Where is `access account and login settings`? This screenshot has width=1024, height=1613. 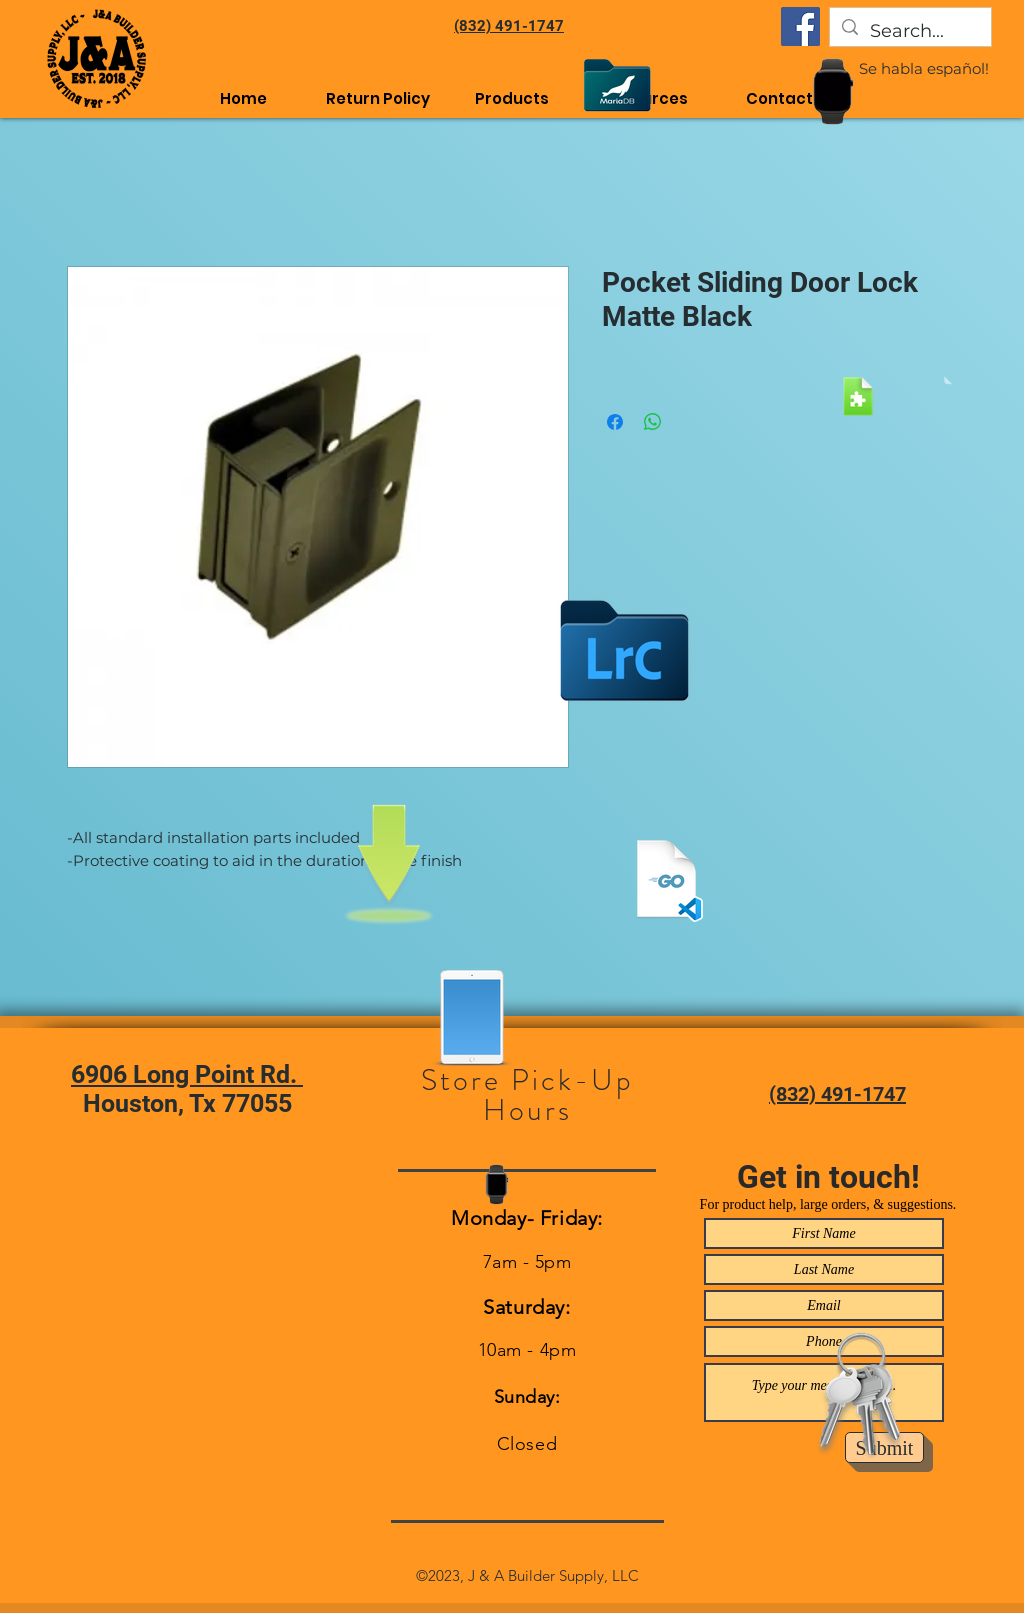 access account and login settings is located at coordinates (861, 1397).